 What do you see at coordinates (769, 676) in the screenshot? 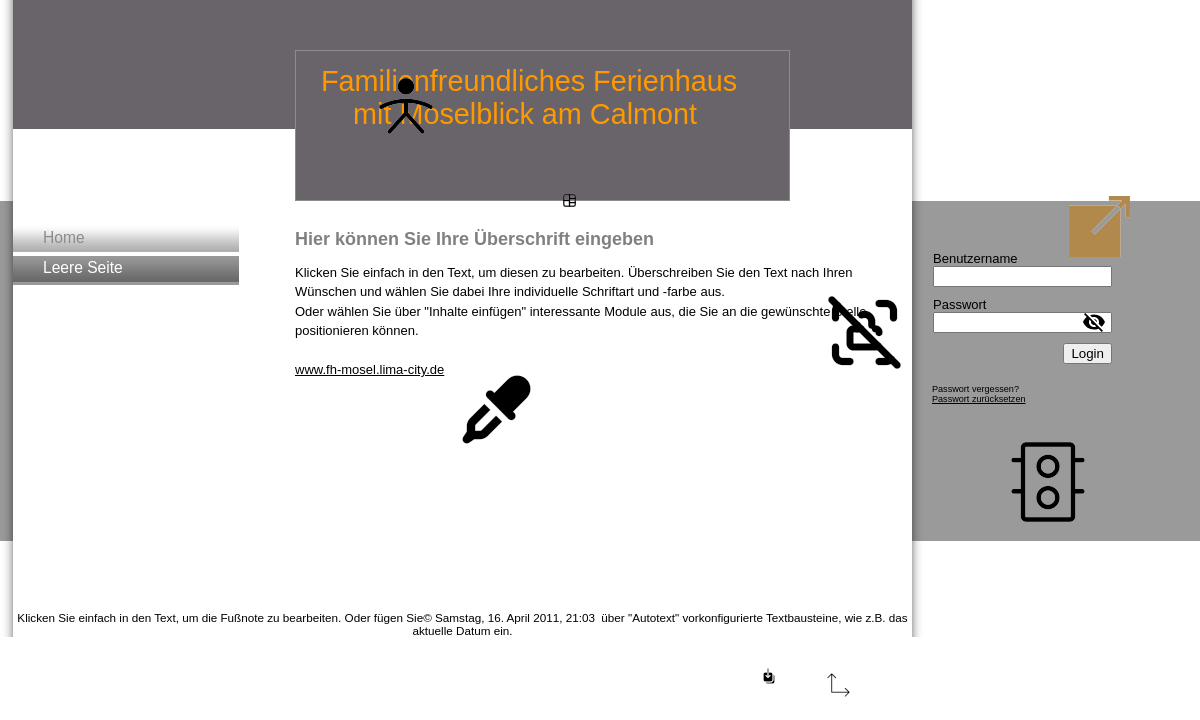
I see `download multiple files` at bounding box center [769, 676].